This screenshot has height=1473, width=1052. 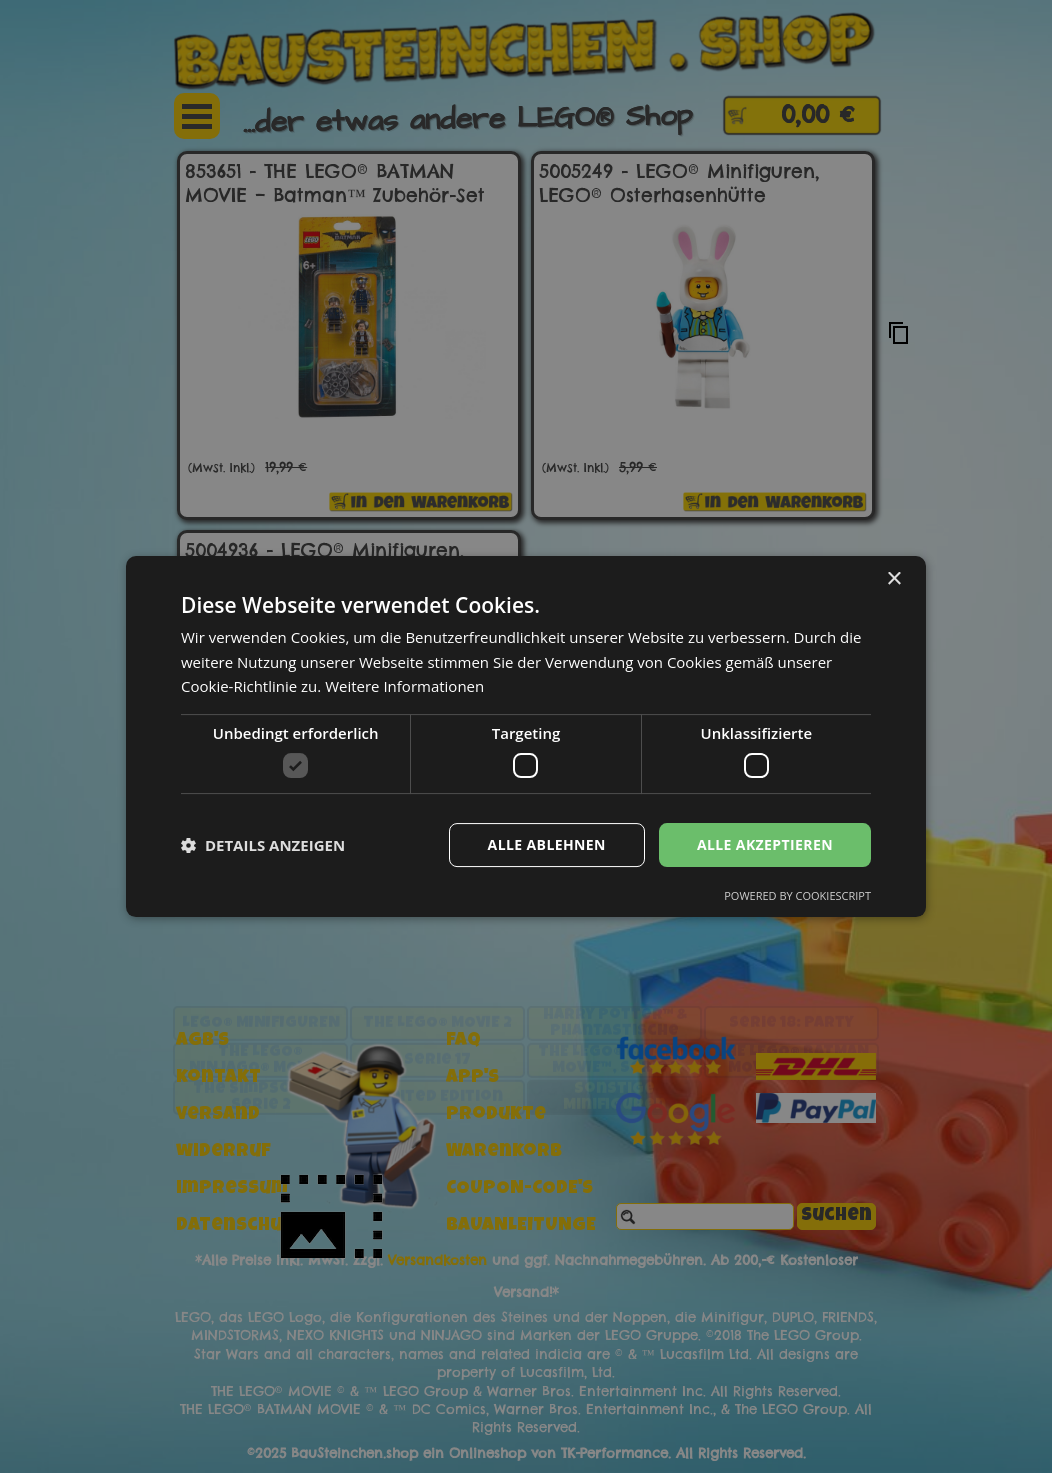 I want to click on resize image to large format, so click(x=331, y=1216).